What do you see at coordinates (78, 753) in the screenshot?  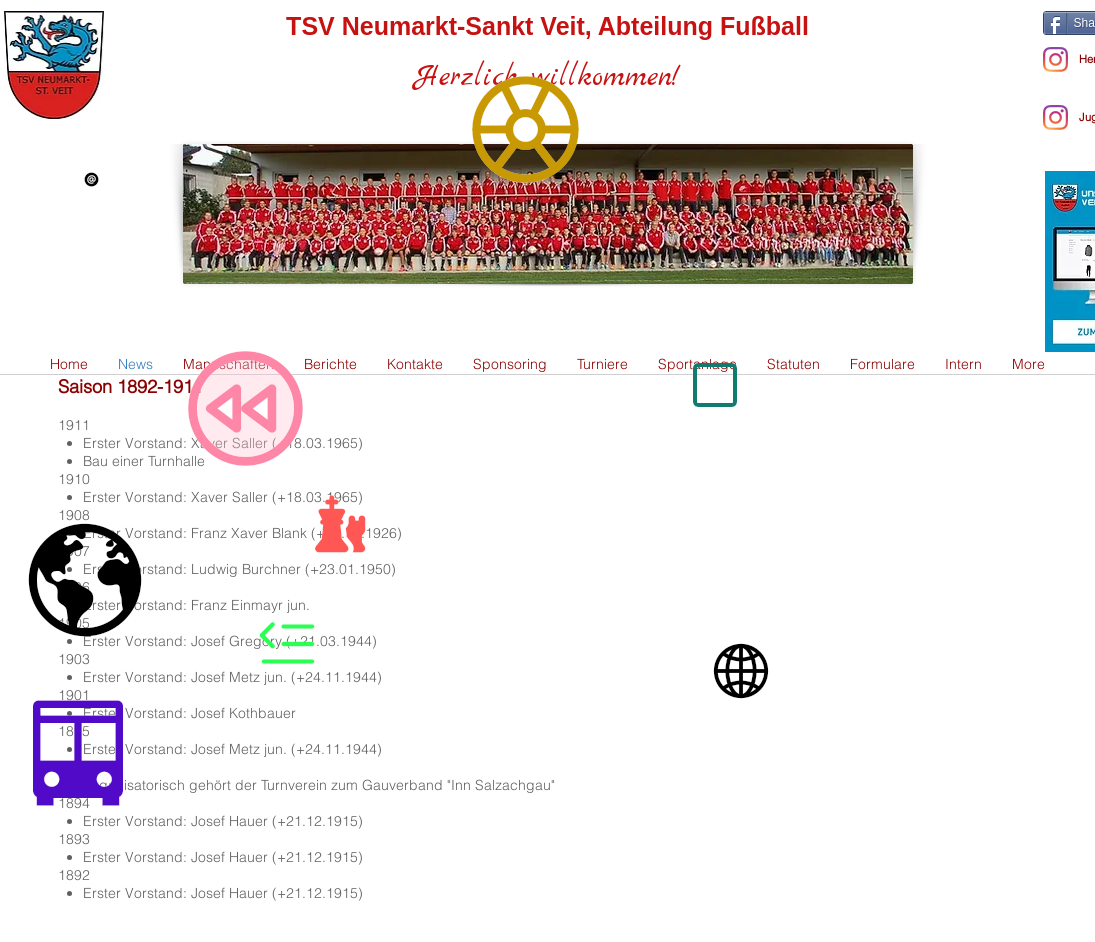 I see `view public transit options` at bounding box center [78, 753].